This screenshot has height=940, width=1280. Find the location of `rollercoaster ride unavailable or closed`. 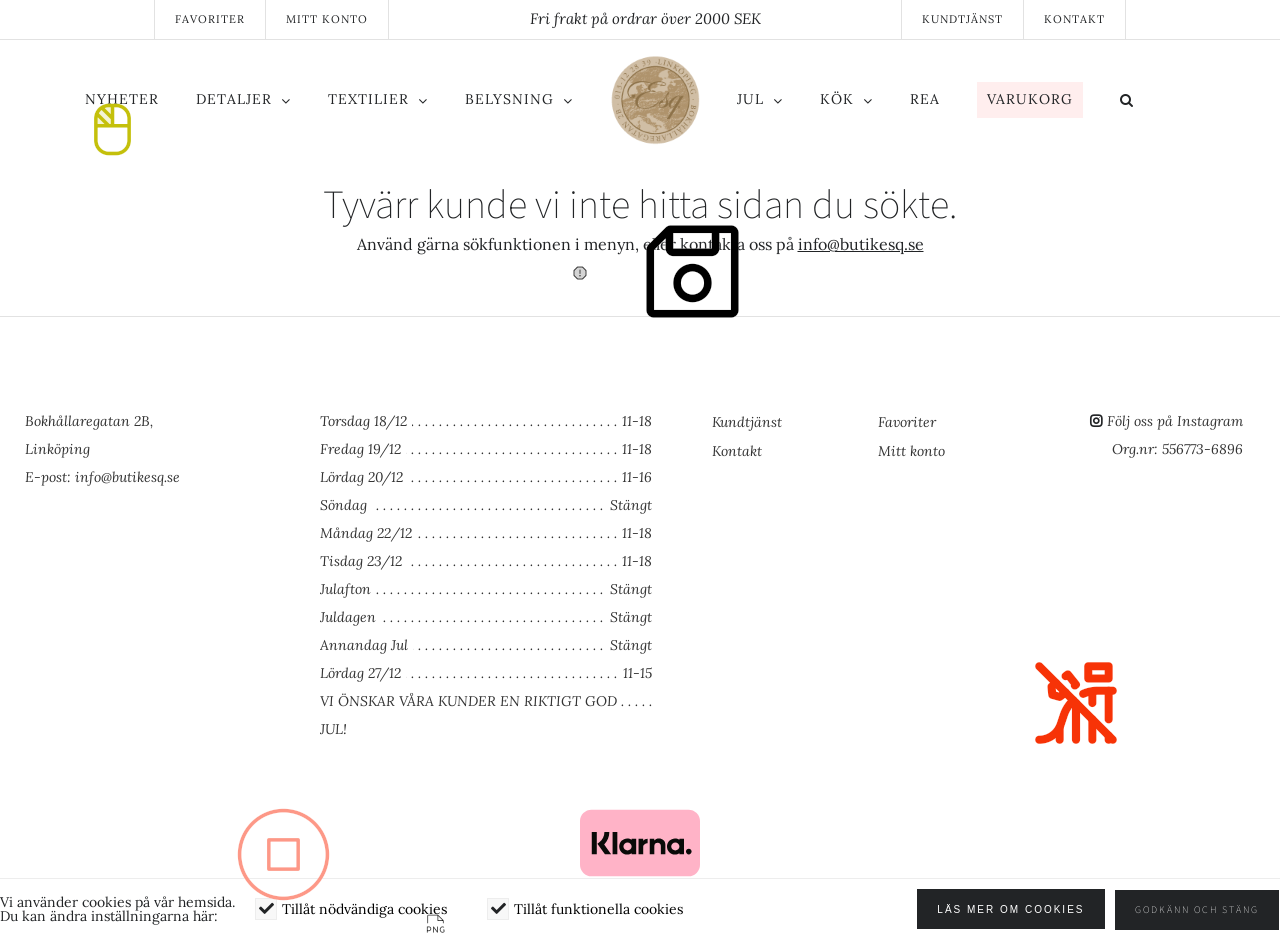

rollercoaster ride unavailable or closed is located at coordinates (1076, 703).